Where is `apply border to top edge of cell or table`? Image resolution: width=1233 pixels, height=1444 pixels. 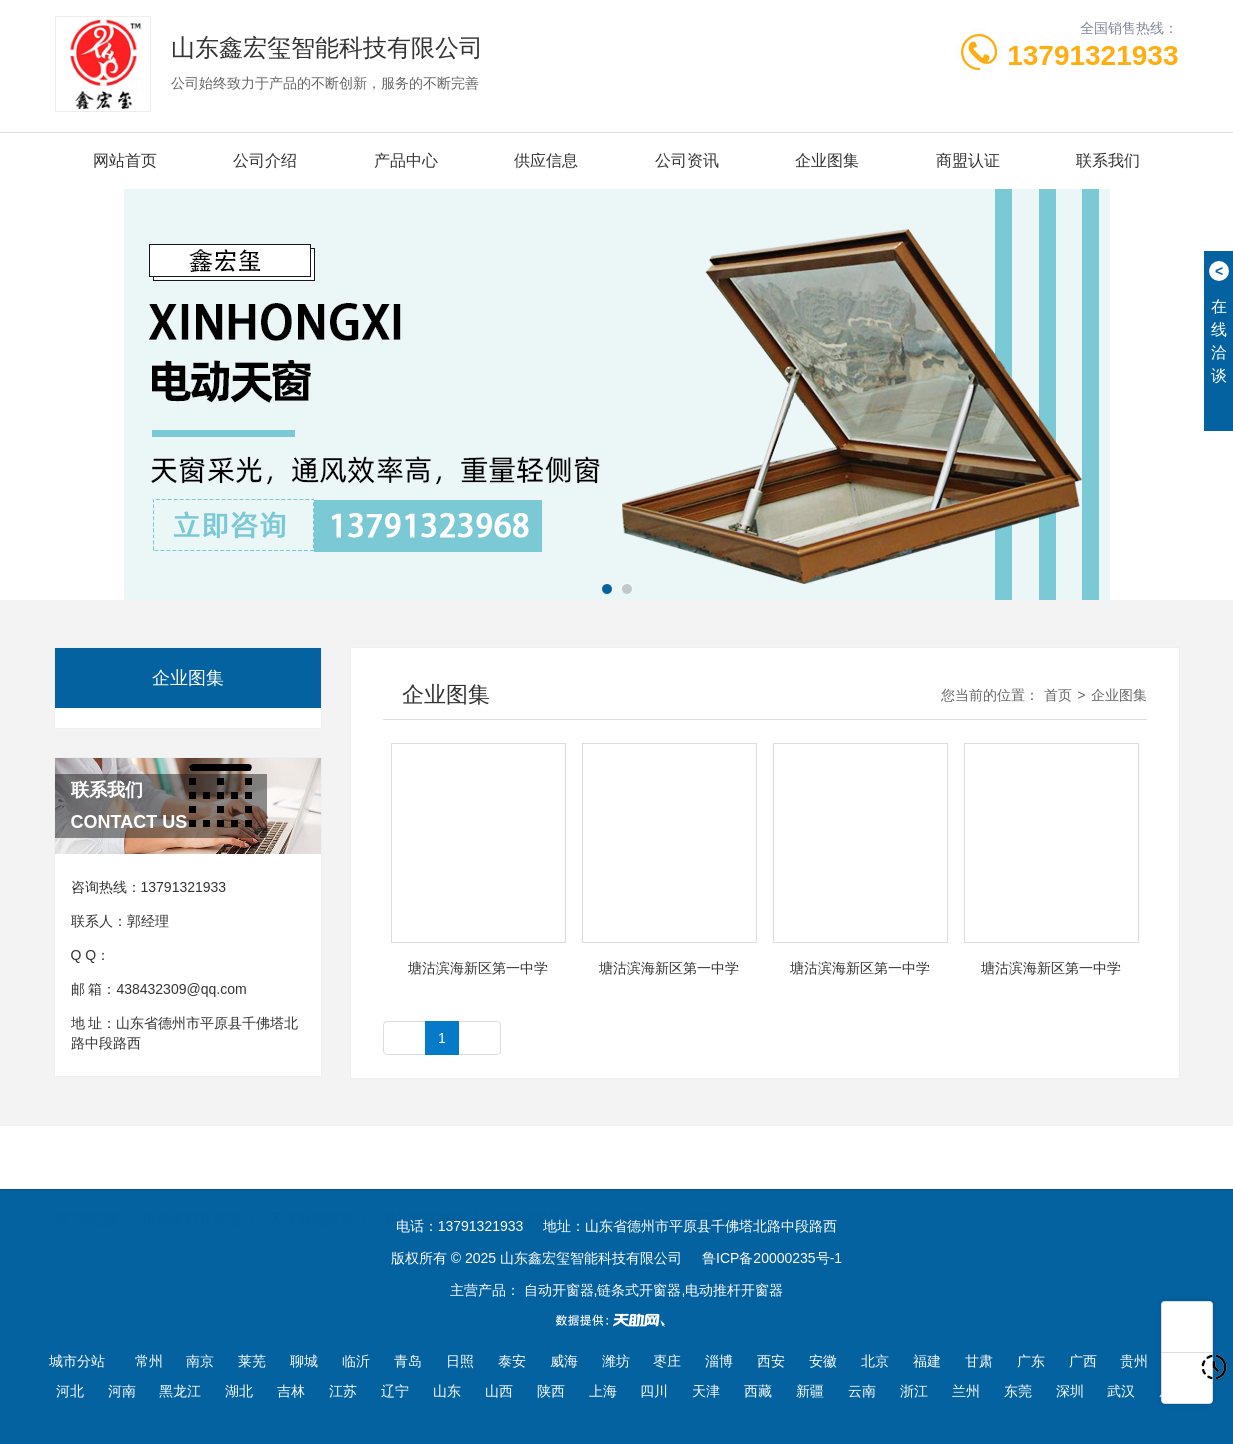 apply border to top edge of cell or table is located at coordinates (220, 795).